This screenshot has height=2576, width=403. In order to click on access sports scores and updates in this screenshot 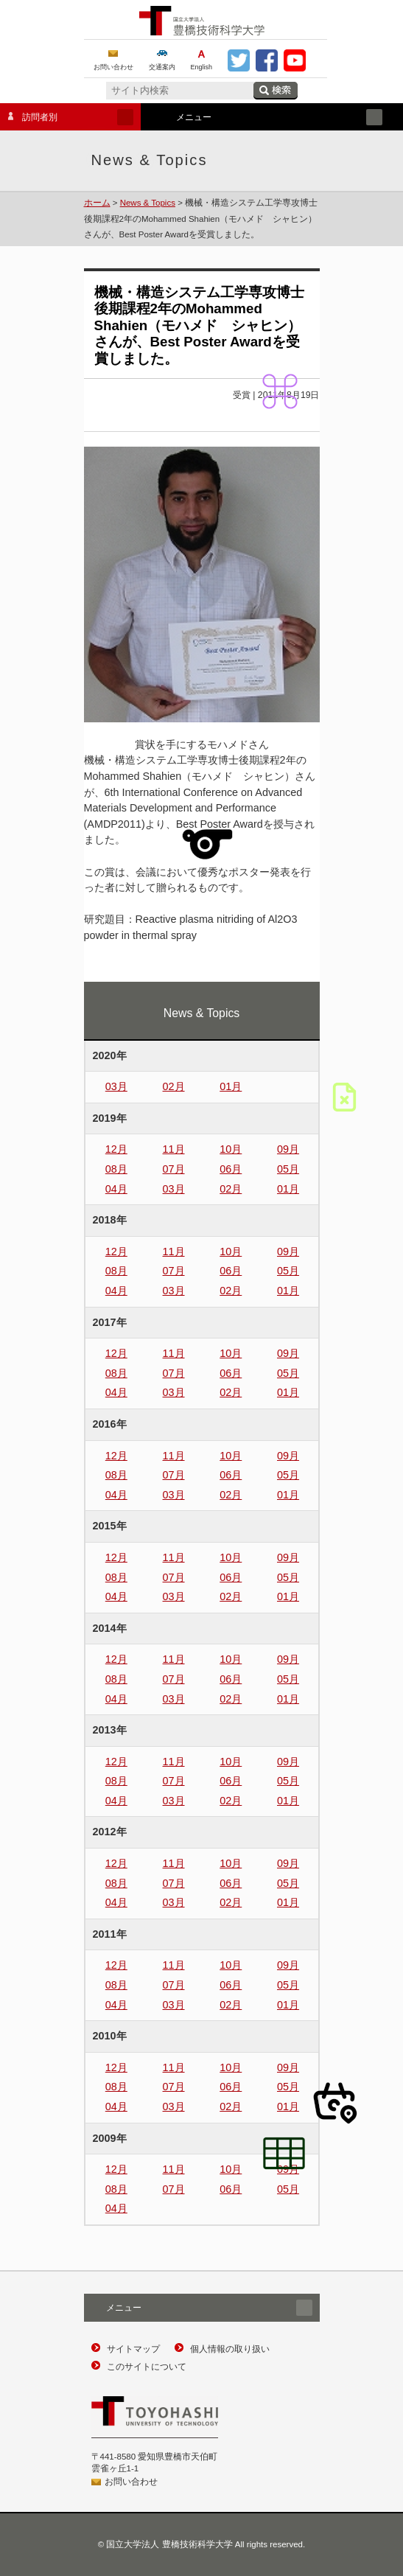, I will do `click(207, 844)`.